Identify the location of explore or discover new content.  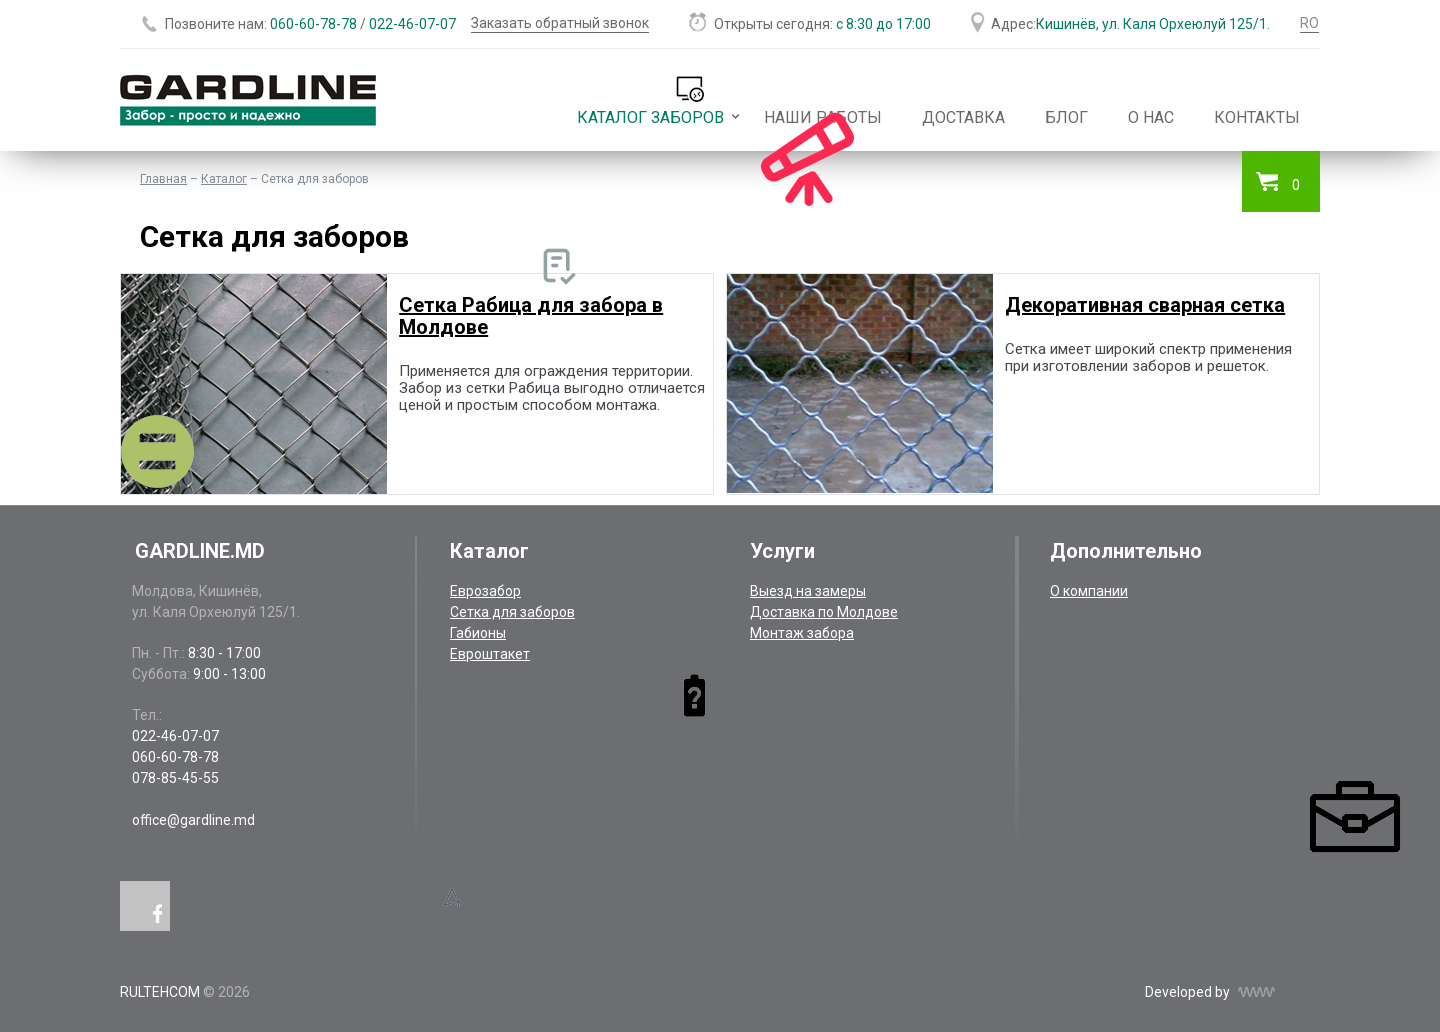
(807, 158).